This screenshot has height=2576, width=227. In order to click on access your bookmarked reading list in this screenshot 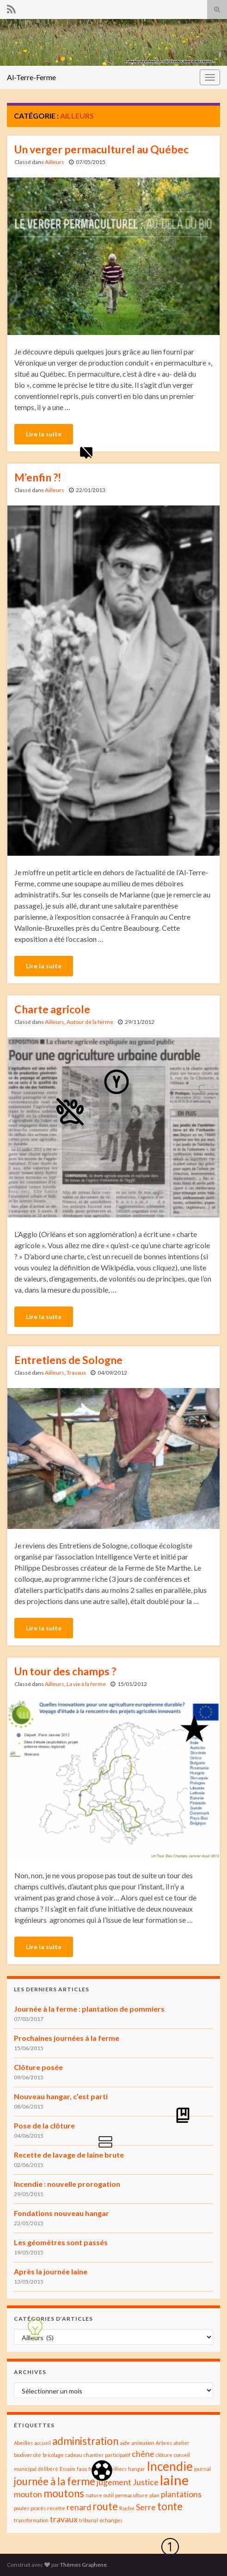, I will do `click(183, 2115)`.